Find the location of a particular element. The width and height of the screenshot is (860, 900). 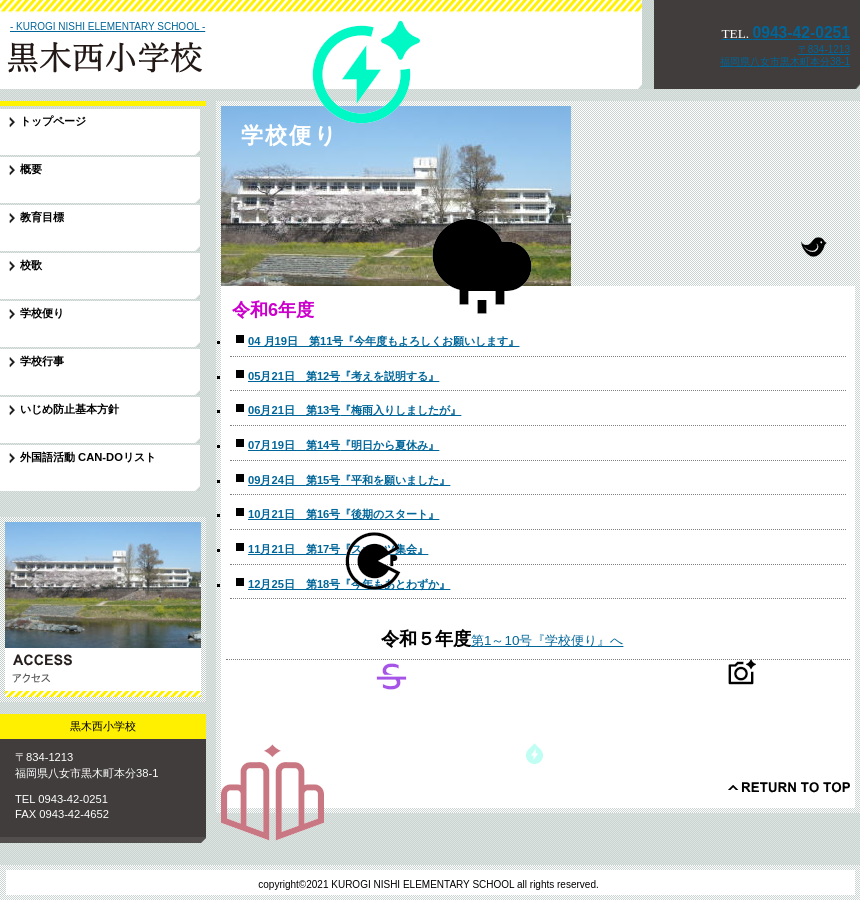

apply strikethrough formatting to selected text is located at coordinates (391, 676).